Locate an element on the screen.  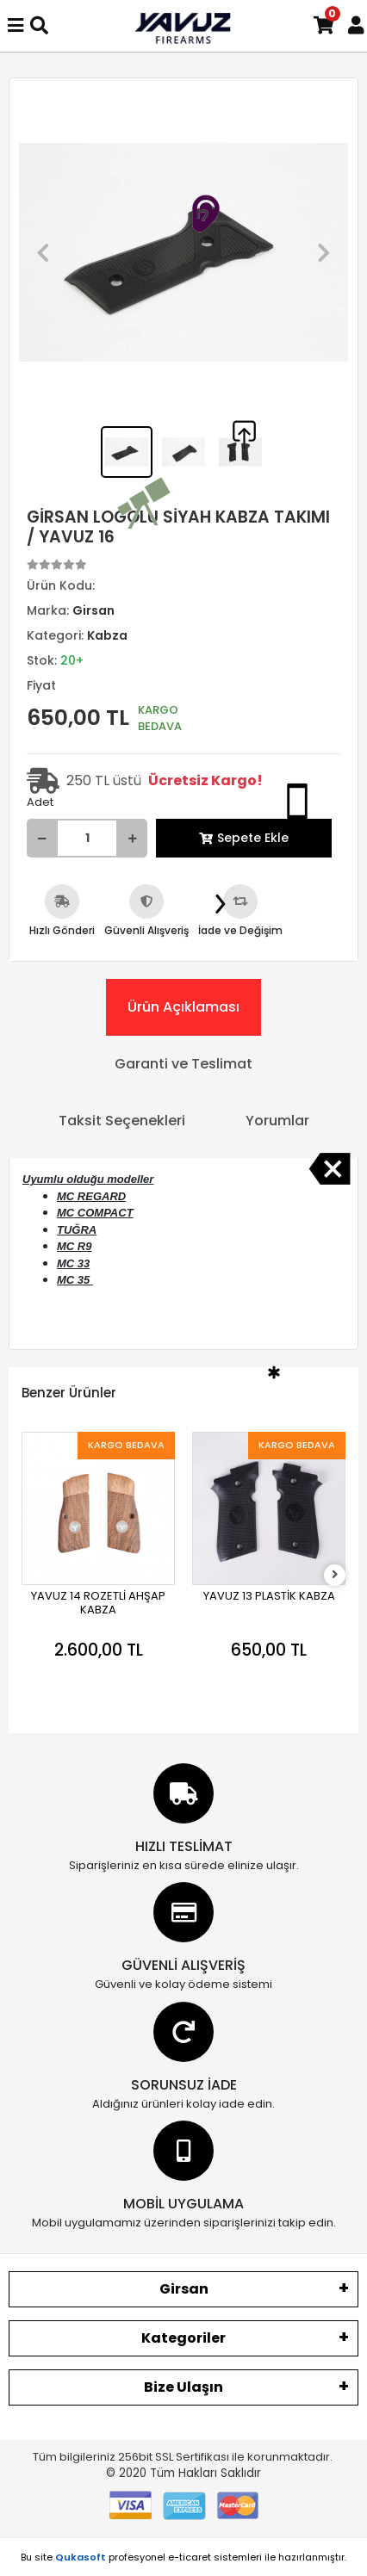
delete the previous character is located at coordinates (331, 1168).